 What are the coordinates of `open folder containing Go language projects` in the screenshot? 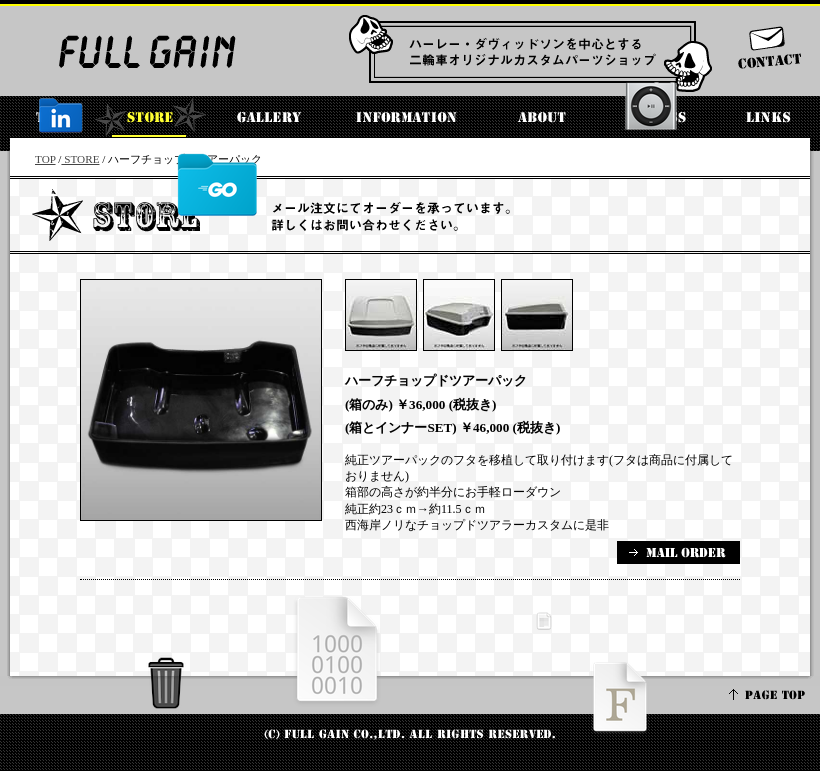 It's located at (217, 187).